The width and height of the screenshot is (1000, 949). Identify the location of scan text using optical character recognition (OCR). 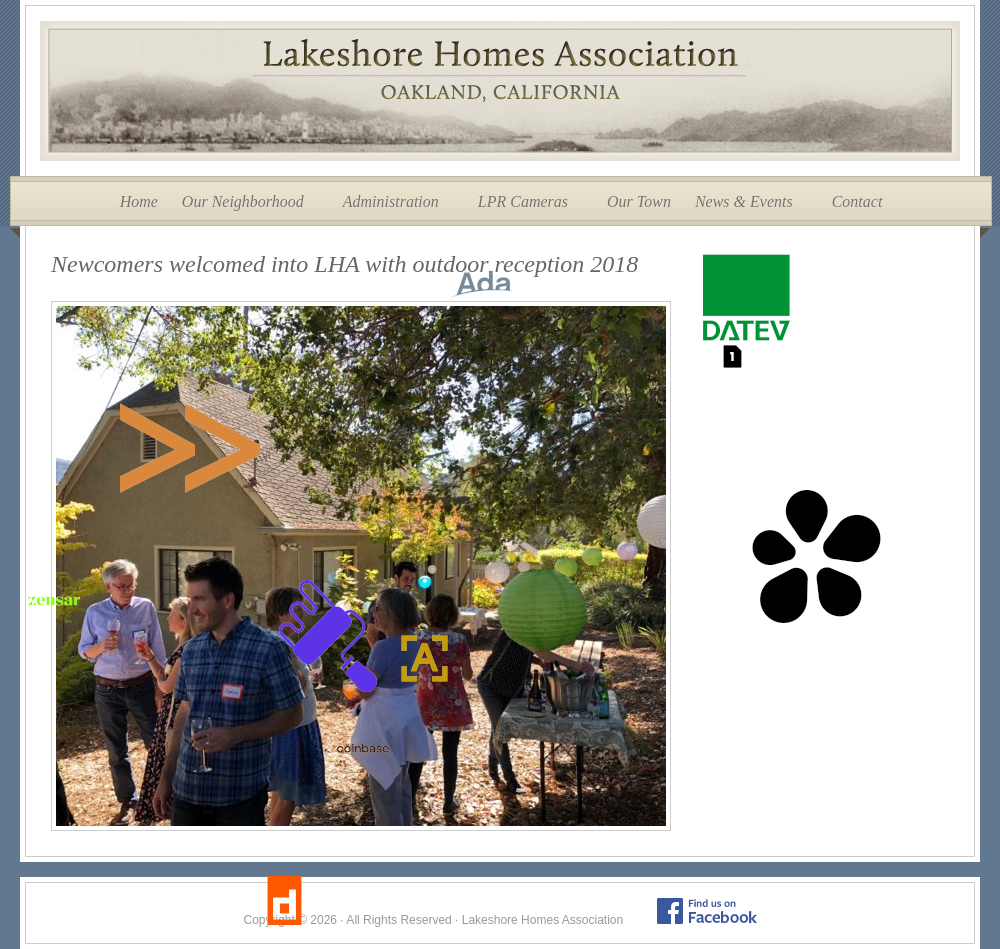
(424, 658).